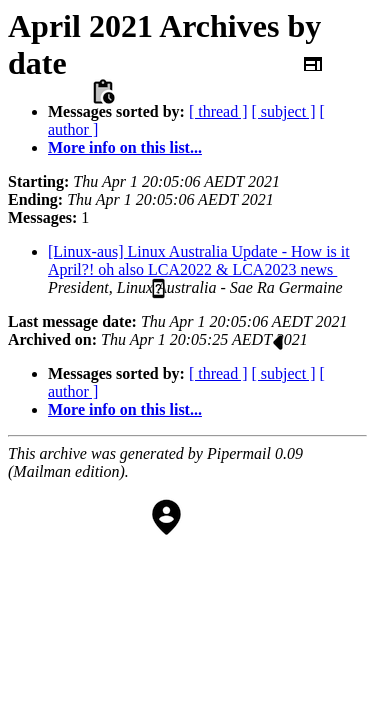 This screenshot has width=375, height=720. Describe the element at coordinates (313, 64) in the screenshot. I see `open web browser` at that location.